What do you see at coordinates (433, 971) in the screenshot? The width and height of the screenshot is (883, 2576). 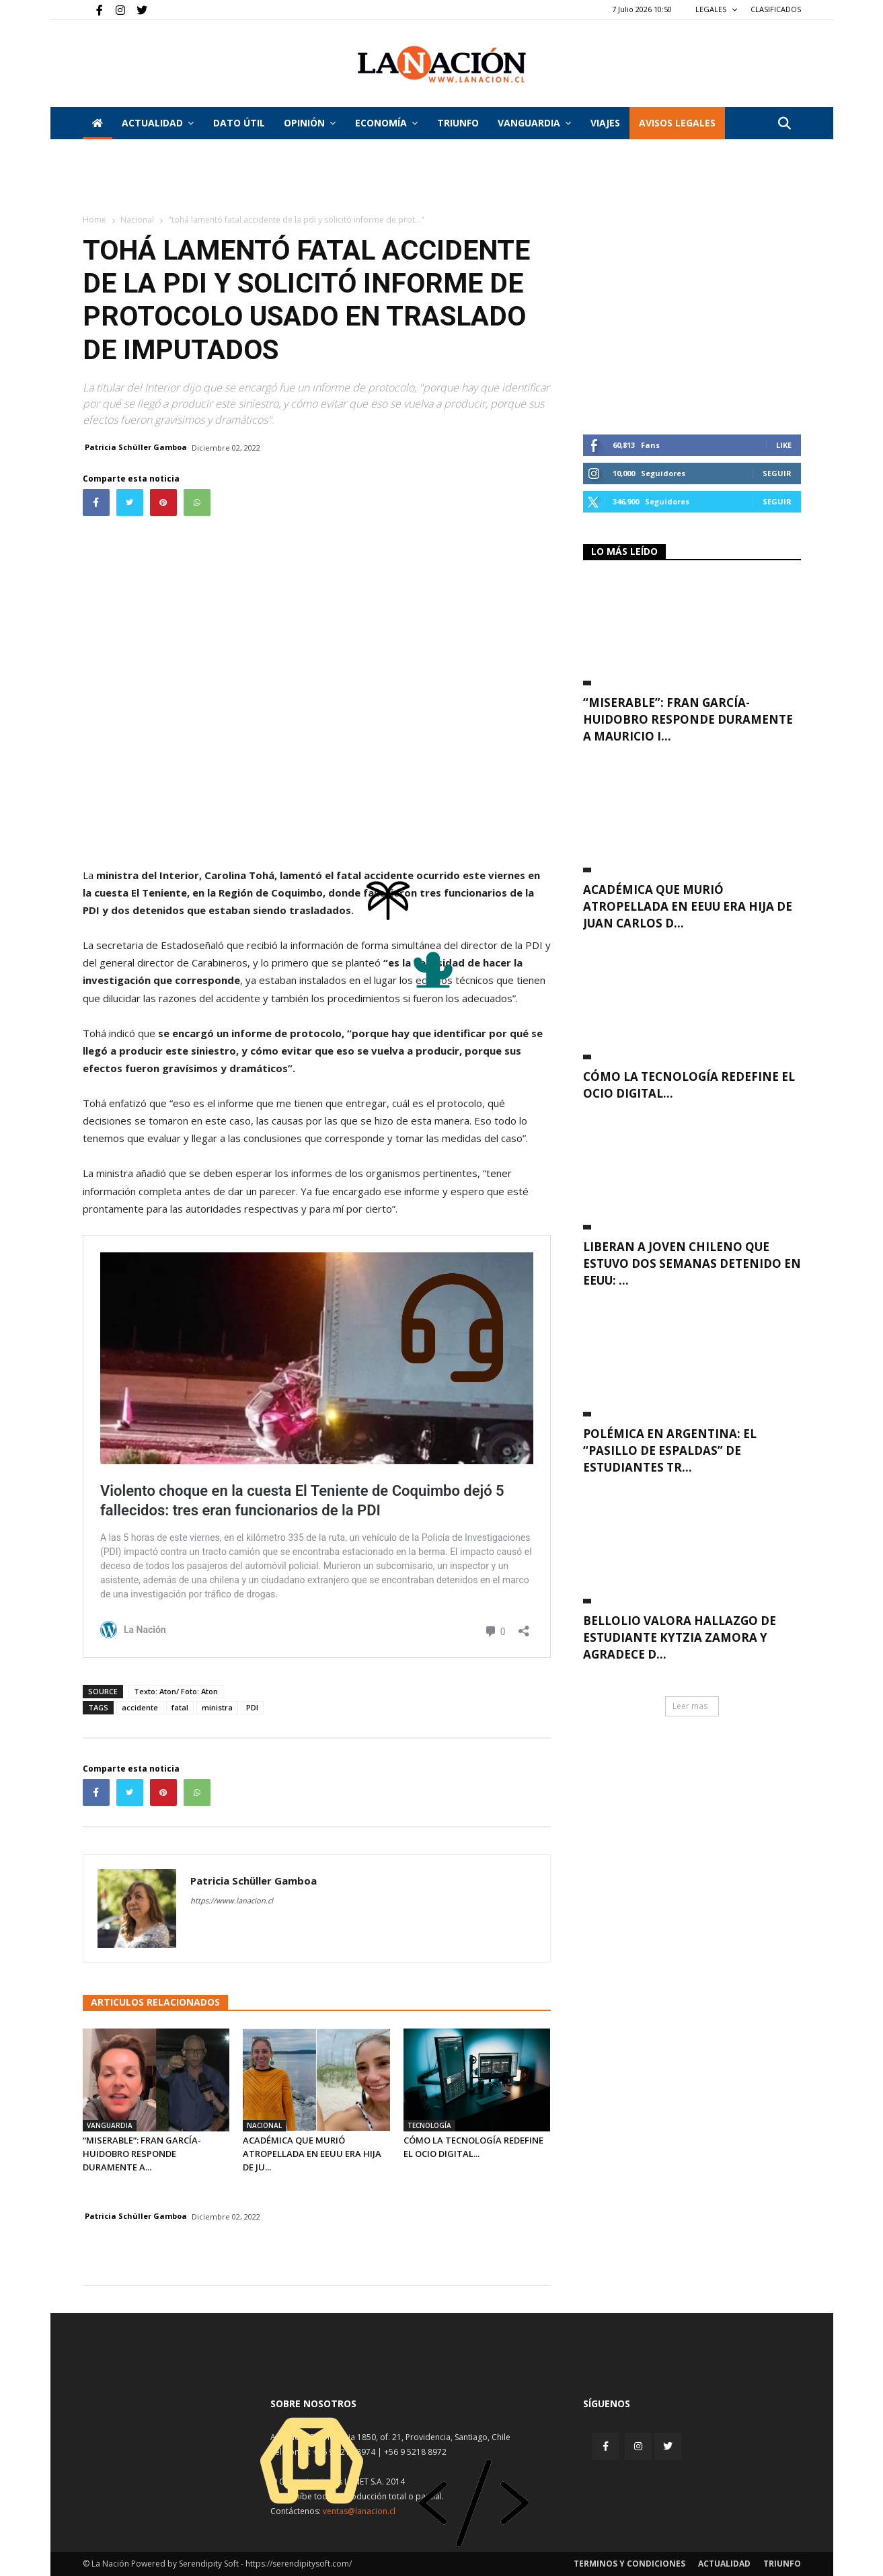 I see `indicates desert or arid climate category` at bounding box center [433, 971].